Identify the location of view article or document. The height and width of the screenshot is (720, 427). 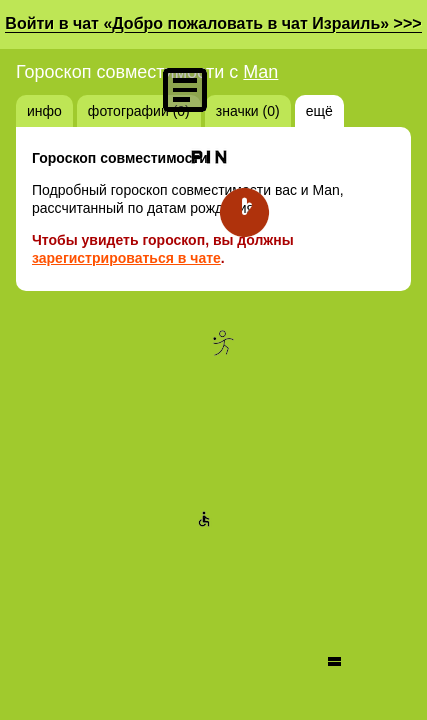
(185, 90).